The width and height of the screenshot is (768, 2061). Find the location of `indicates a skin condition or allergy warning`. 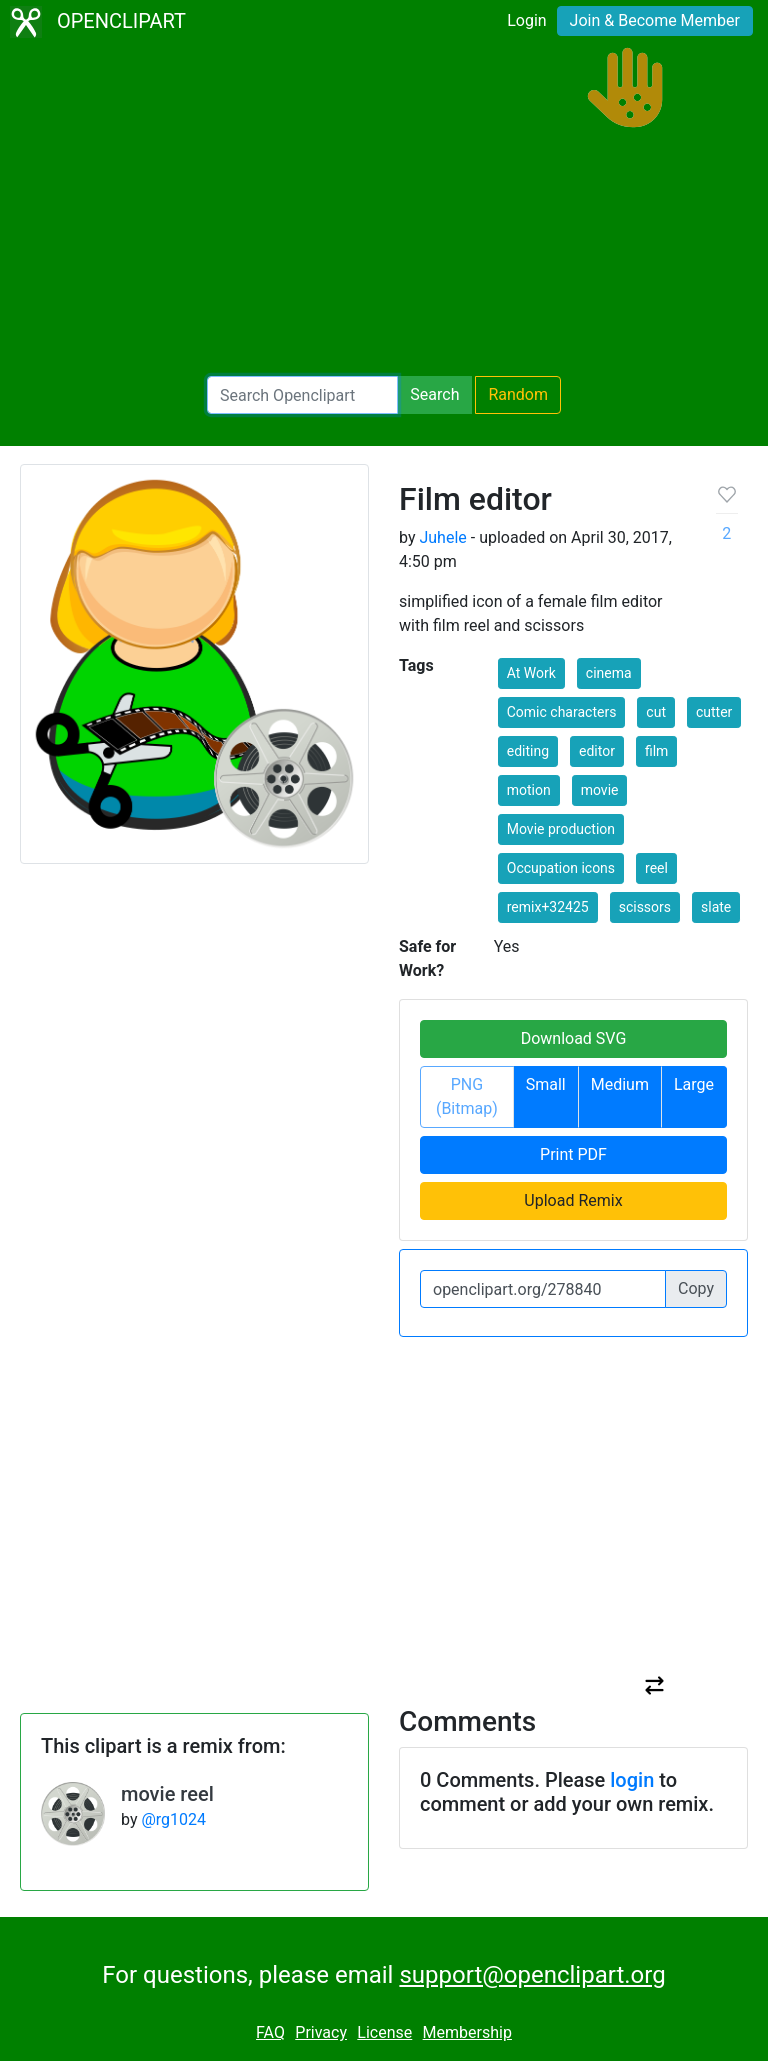

indicates a skin condition or allergy warning is located at coordinates (627, 87).